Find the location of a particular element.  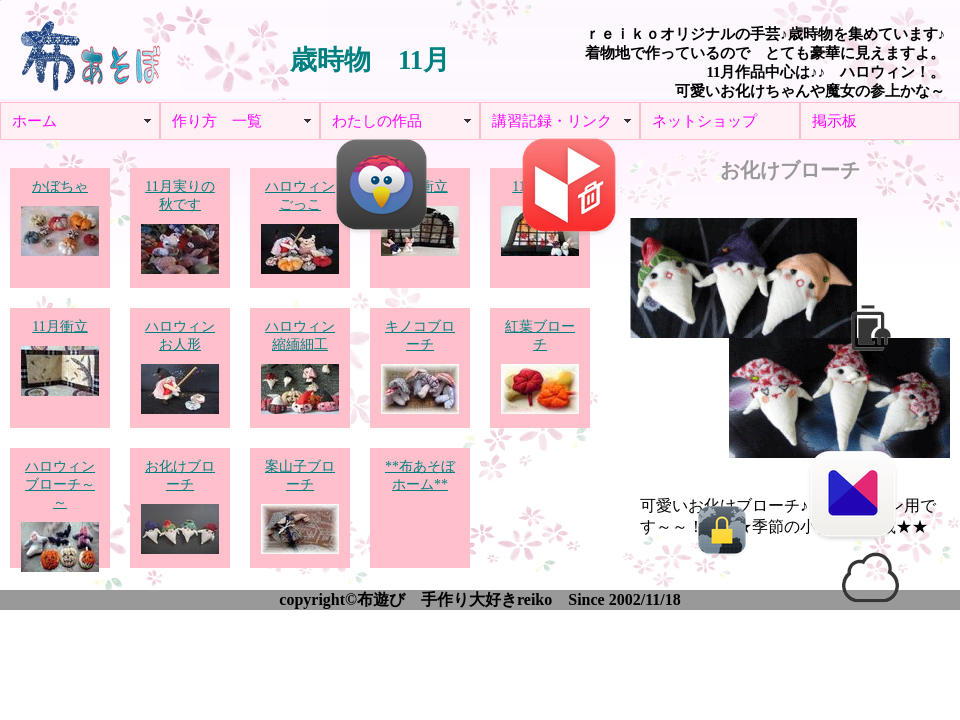

access internet or cloud-based applications is located at coordinates (870, 577).